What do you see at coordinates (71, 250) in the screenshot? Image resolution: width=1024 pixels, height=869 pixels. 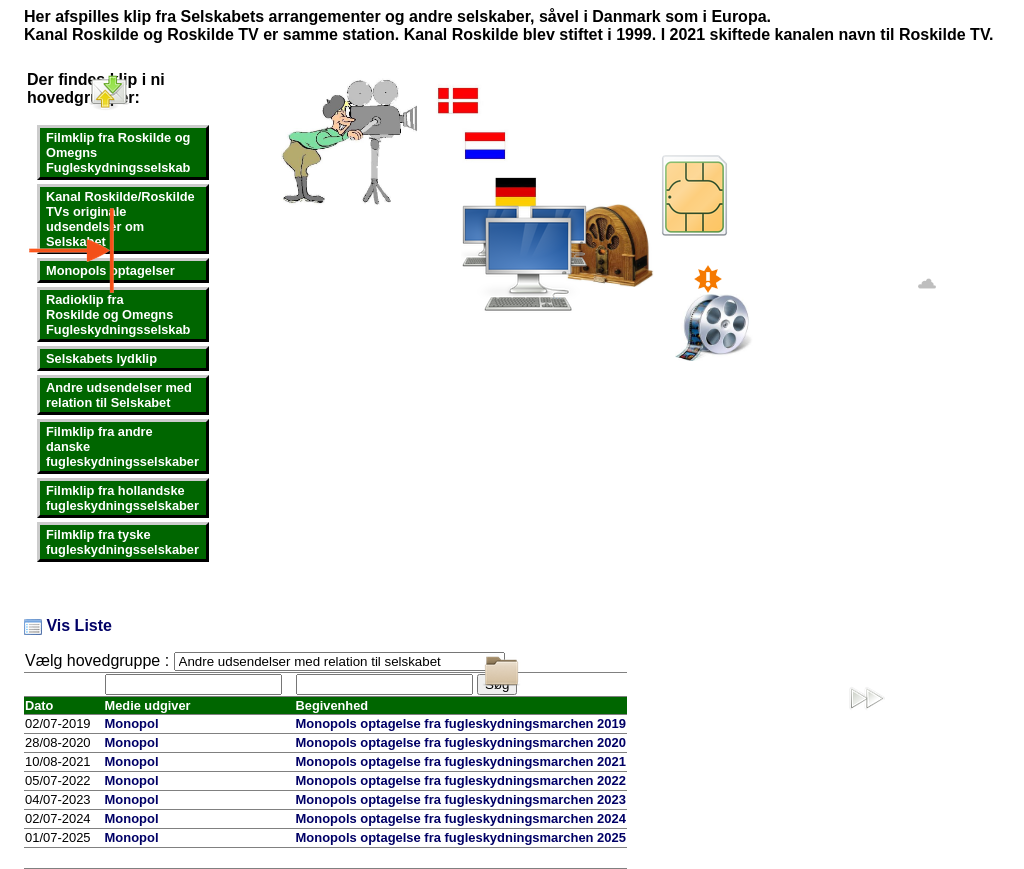 I see `go to the last item or page` at bounding box center [71, 250].